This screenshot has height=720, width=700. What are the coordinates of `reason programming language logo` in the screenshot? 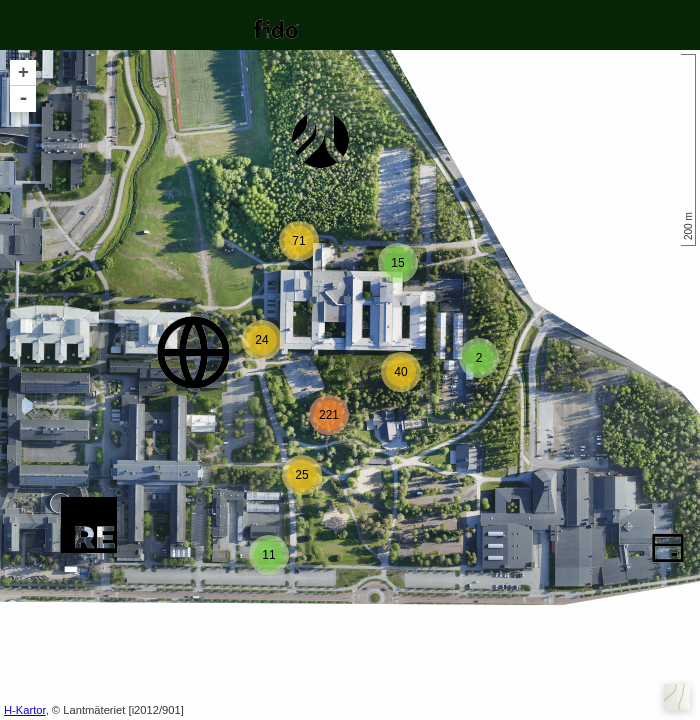 It's located at (89, 525).